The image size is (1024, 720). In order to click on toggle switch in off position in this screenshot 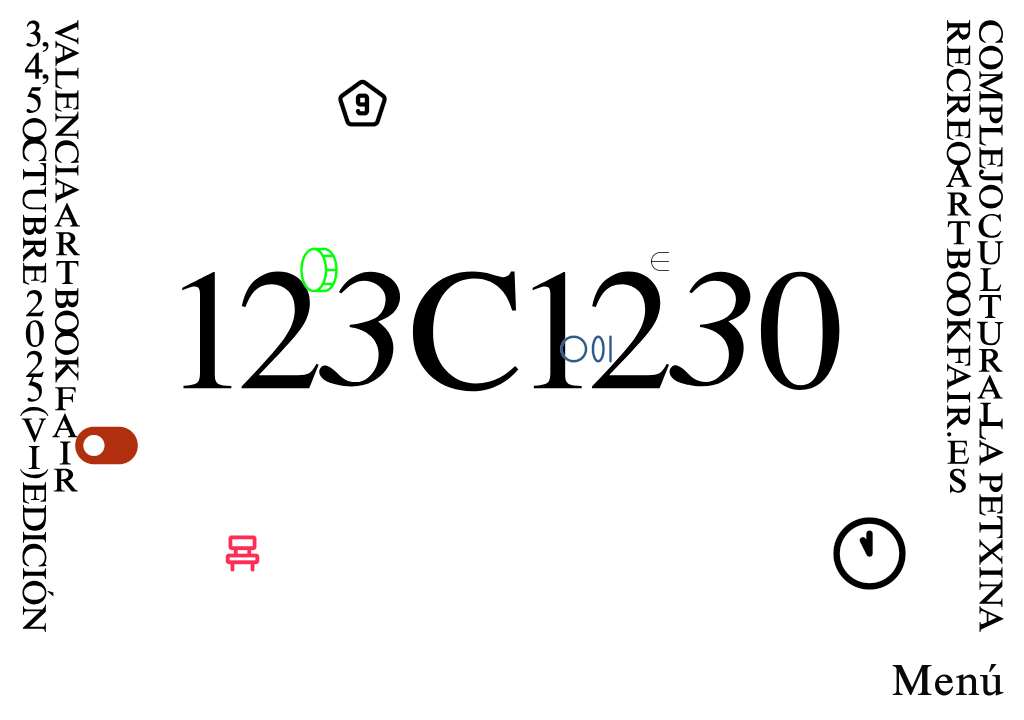, I will do `click(106, 445)`.